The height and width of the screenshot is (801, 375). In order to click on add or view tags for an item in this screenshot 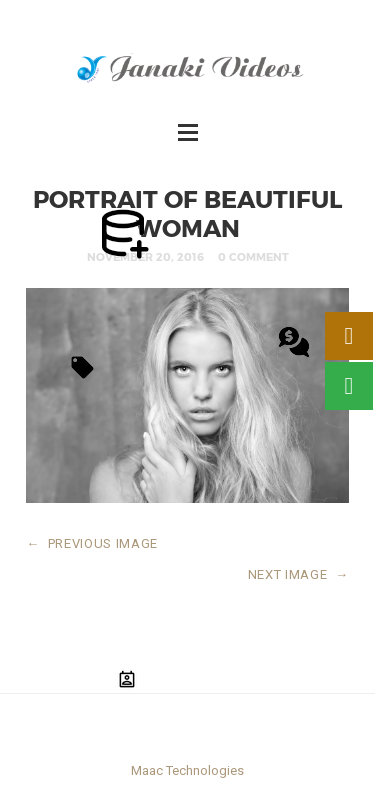, I will do `click(82, 367)`.